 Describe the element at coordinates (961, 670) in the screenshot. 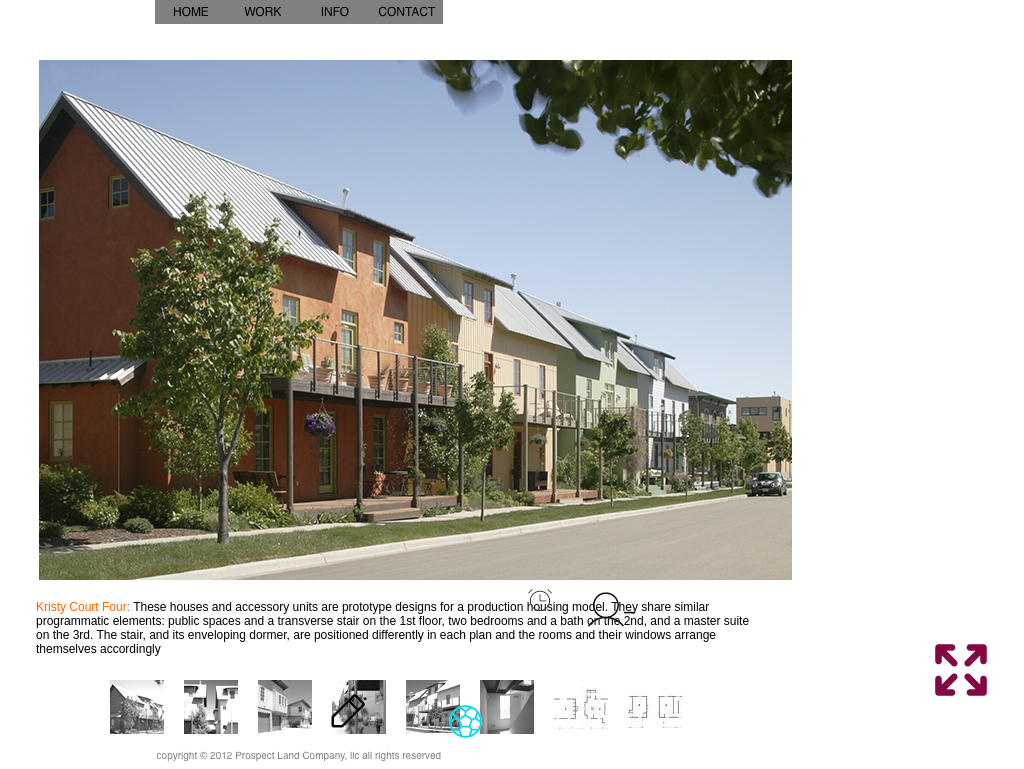

I see `expand to fullscreen mode` at that location.